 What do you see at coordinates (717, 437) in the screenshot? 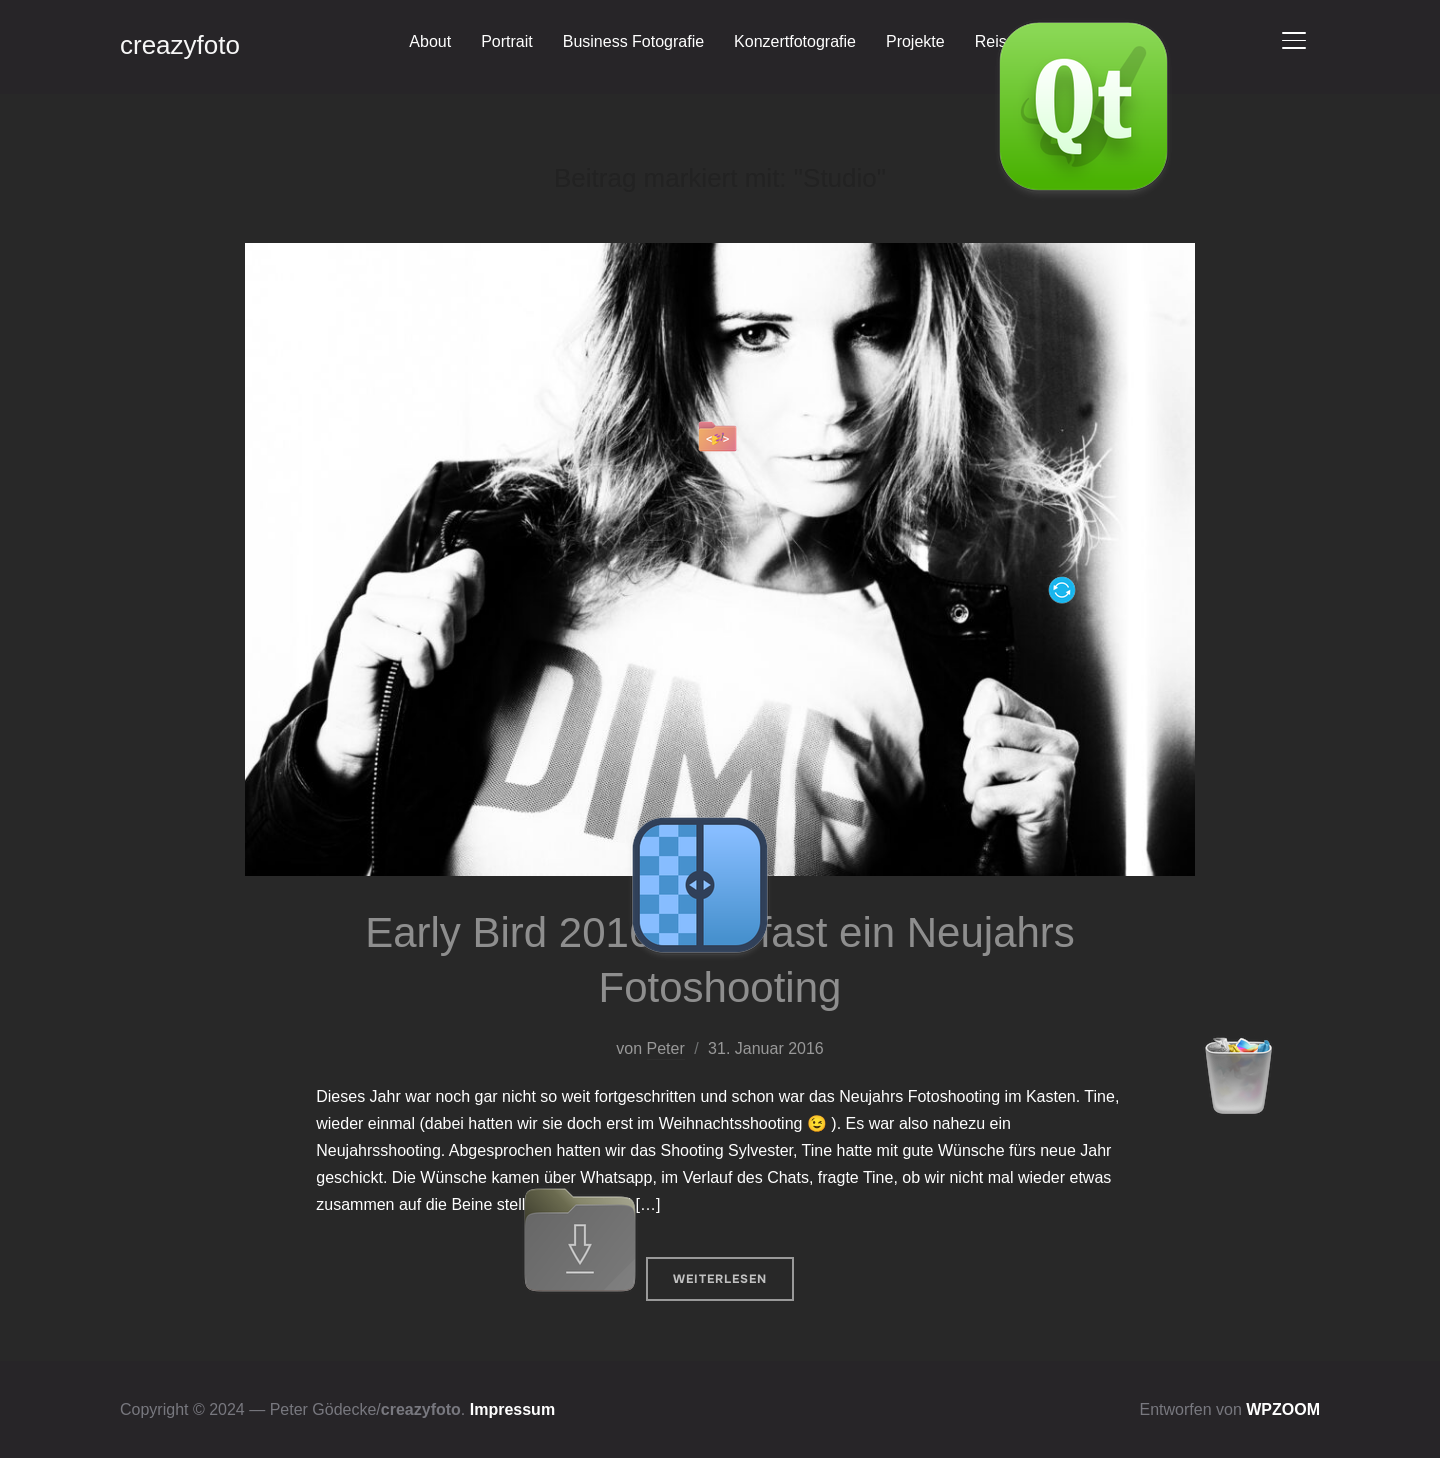
I see `folder containing styled-components files` at bounding box center [717, 437].